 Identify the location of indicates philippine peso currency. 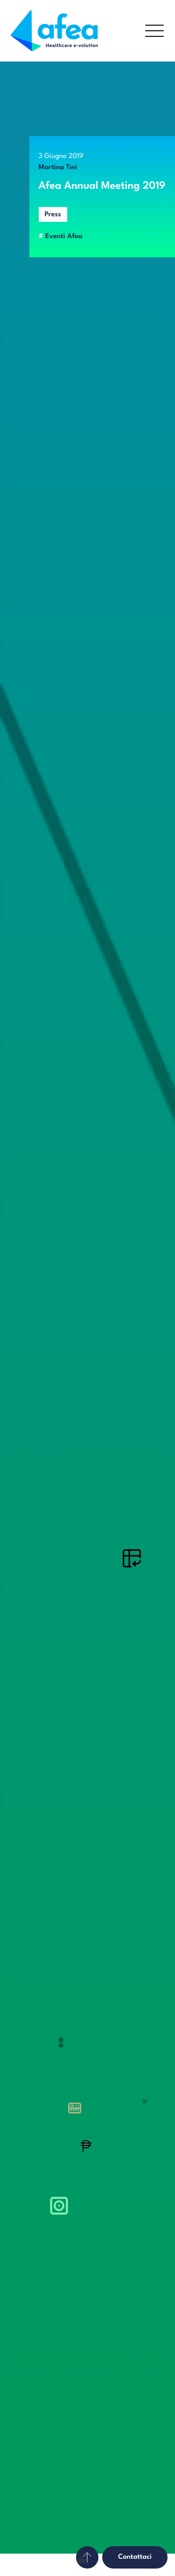
(86, 2146).